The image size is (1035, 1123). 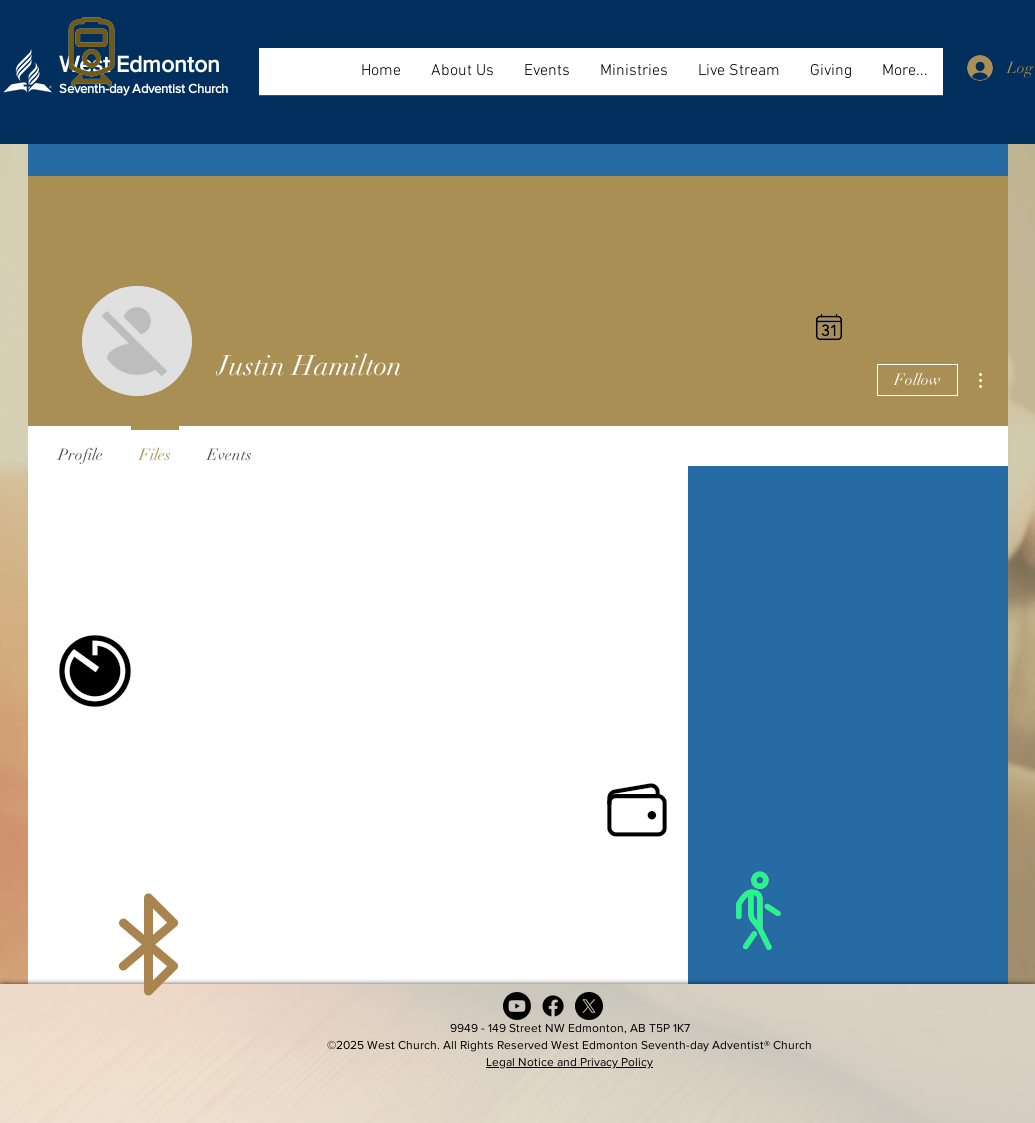 I want to click on select walking directions, so click(x=759, y=910).